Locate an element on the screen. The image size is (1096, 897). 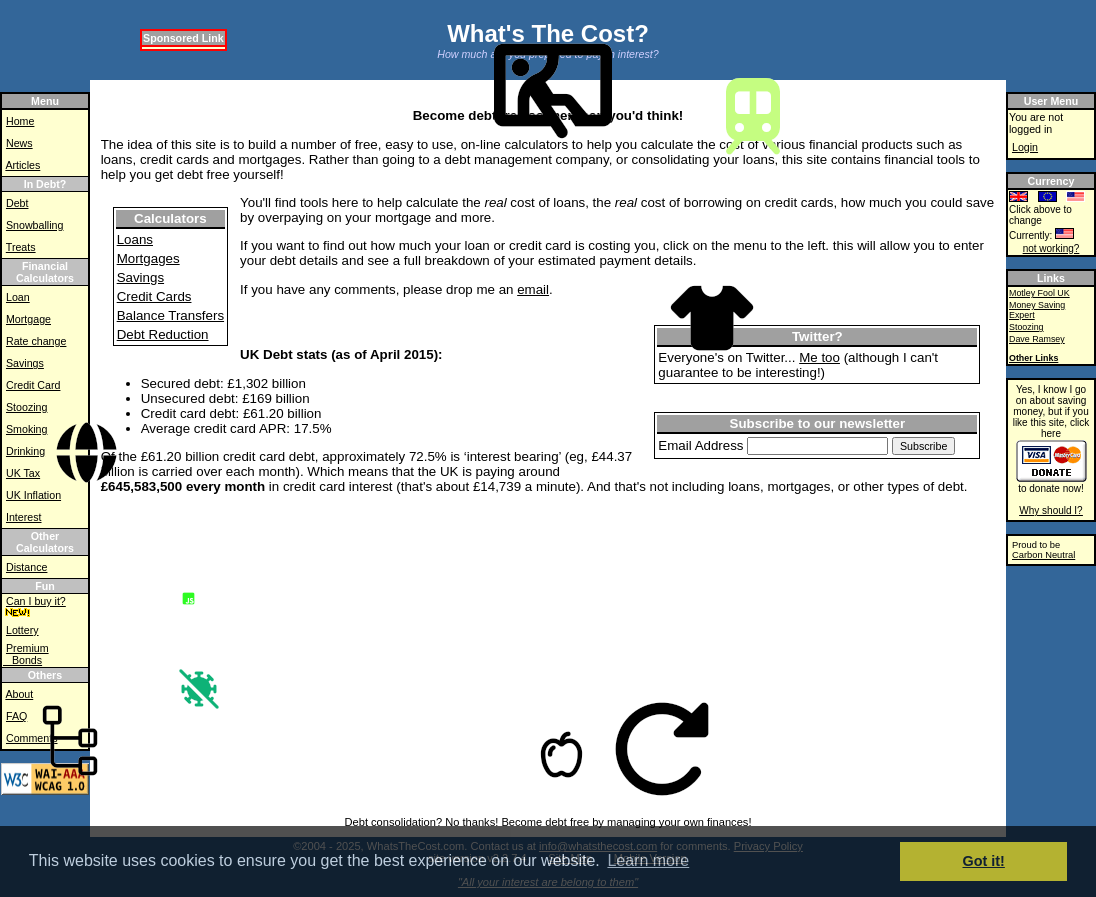
view hierarchical tree structure is located at coordinates (67, 740).